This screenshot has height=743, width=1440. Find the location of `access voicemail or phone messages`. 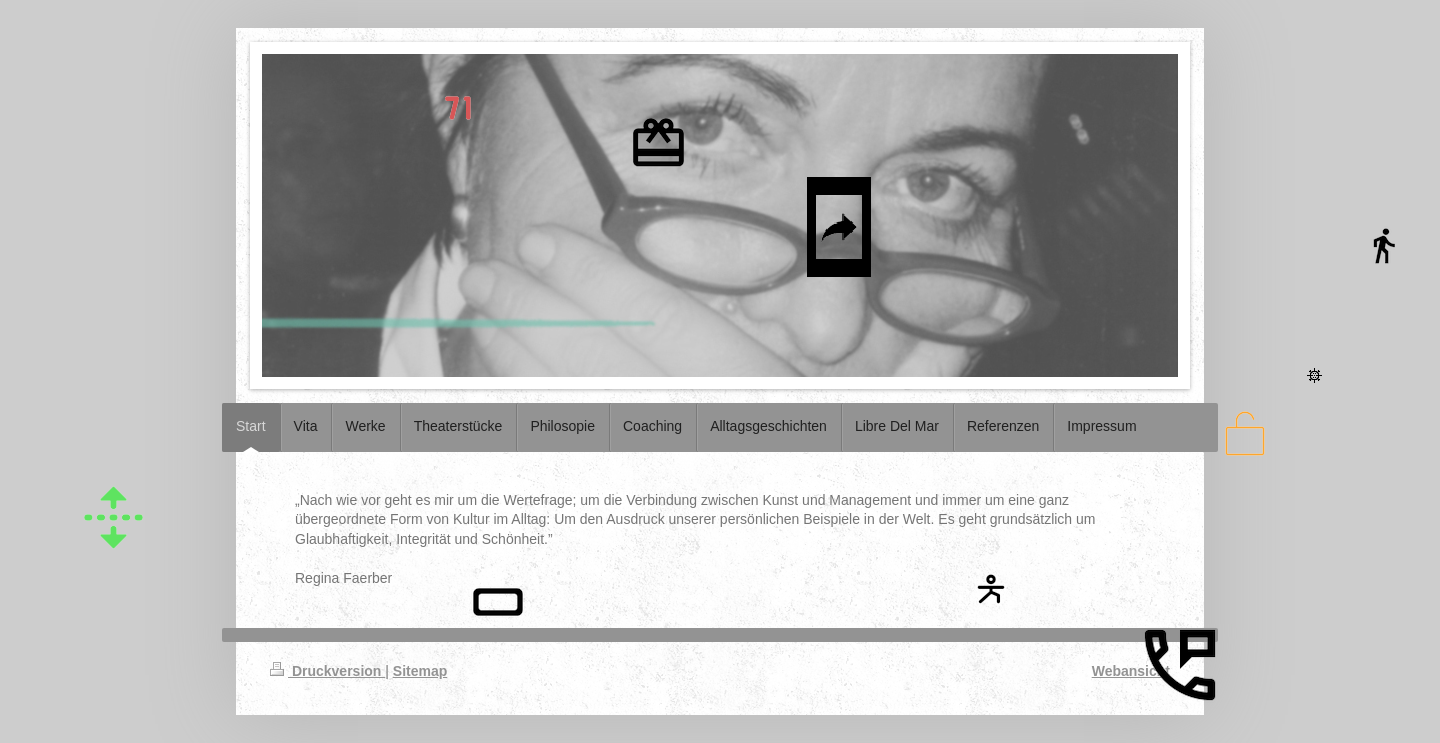

access voicemail or phone messages is located at coordinates (1180, 665).